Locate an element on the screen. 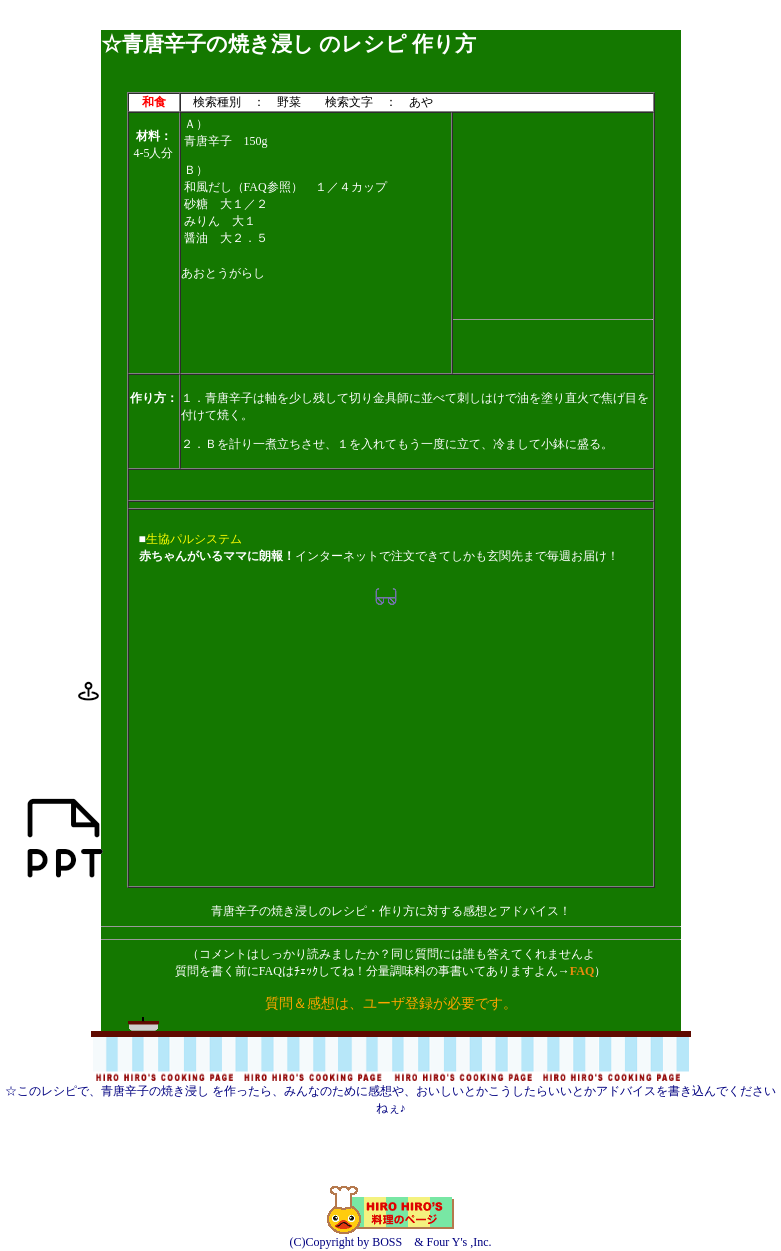  open a PowerPoint presentation file is located at coordinates (63, 841).